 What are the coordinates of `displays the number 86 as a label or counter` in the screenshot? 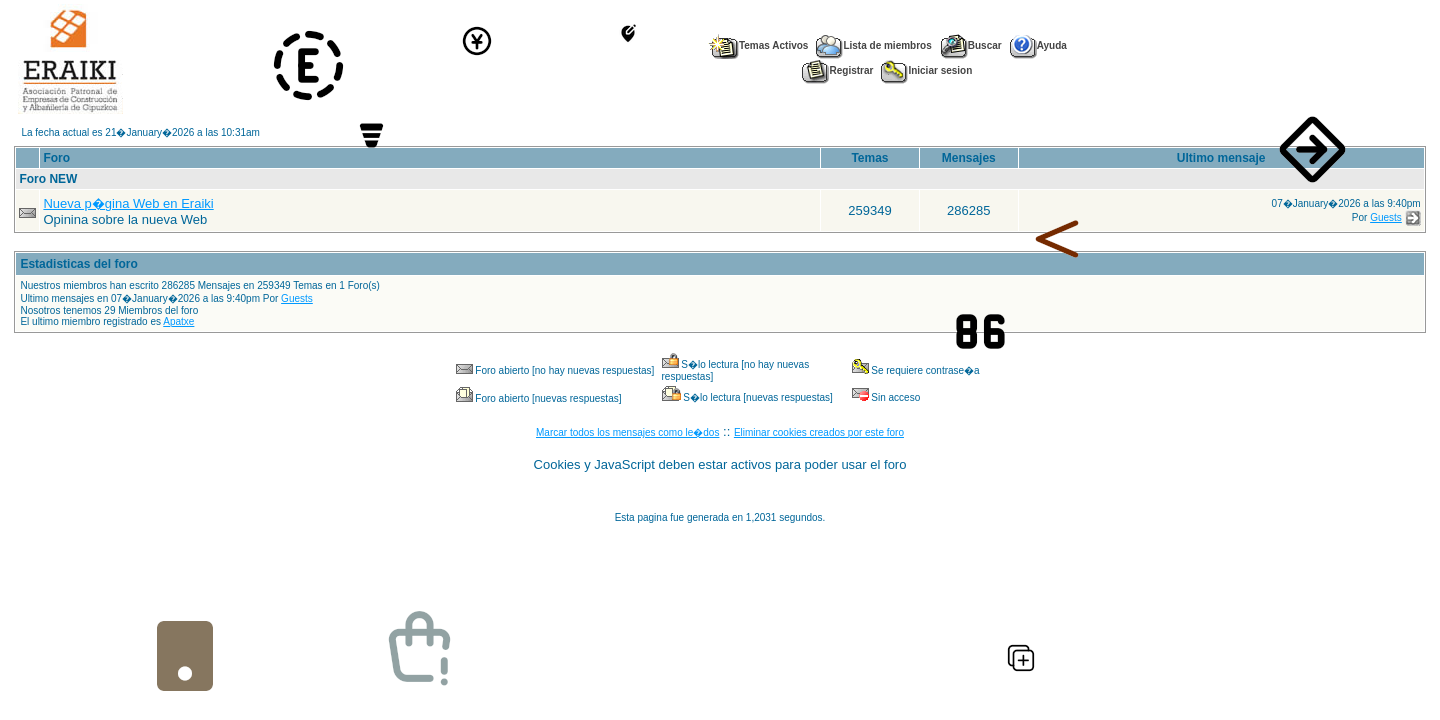 It's located at (980, 331).